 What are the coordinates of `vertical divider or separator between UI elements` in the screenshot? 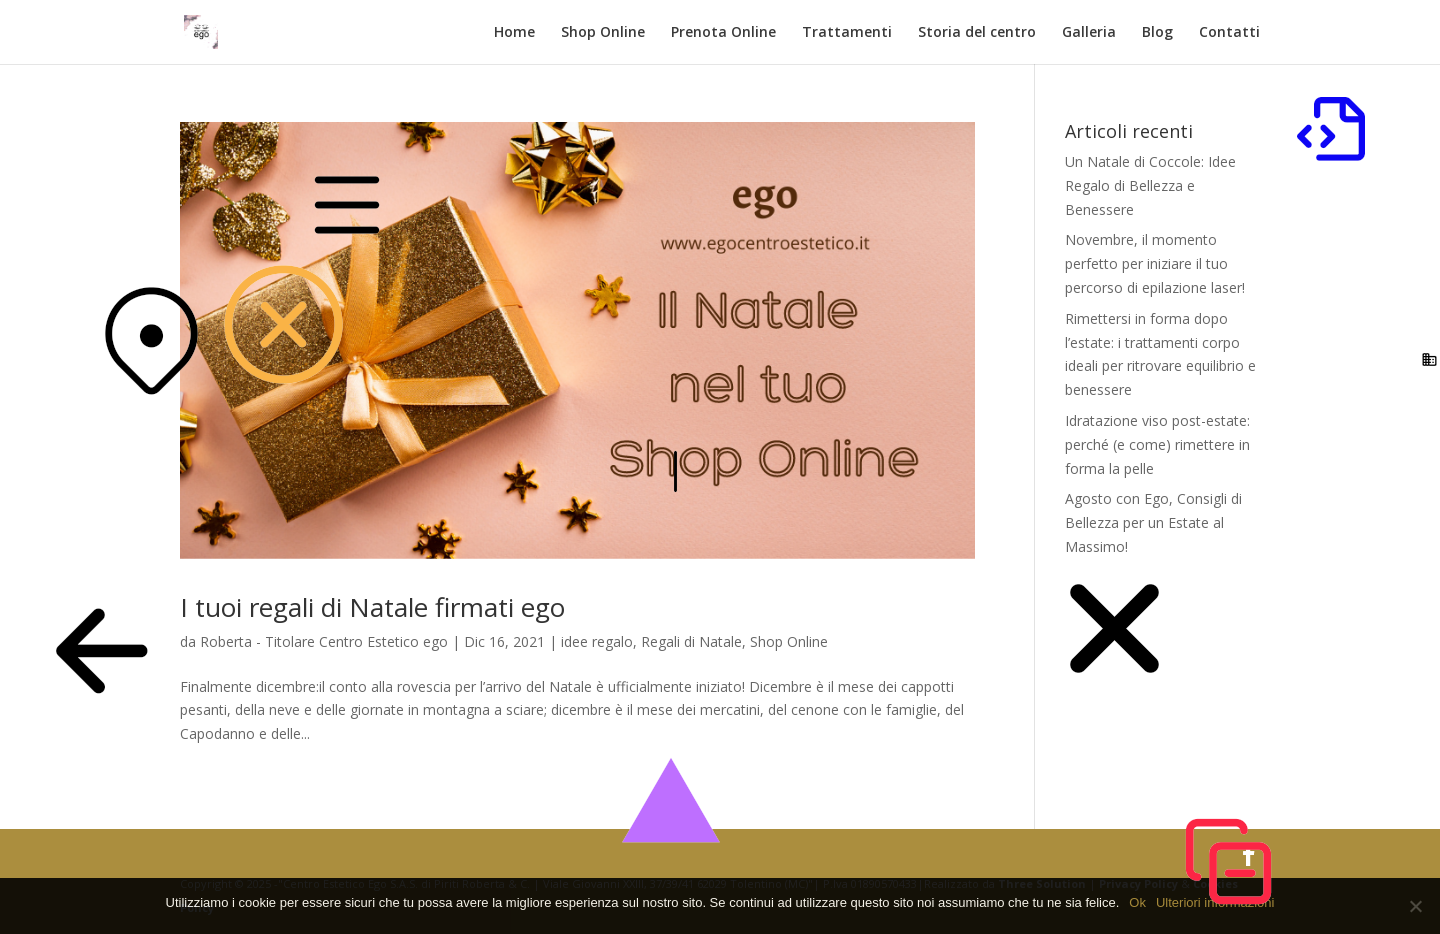 It's located at (675, 471).